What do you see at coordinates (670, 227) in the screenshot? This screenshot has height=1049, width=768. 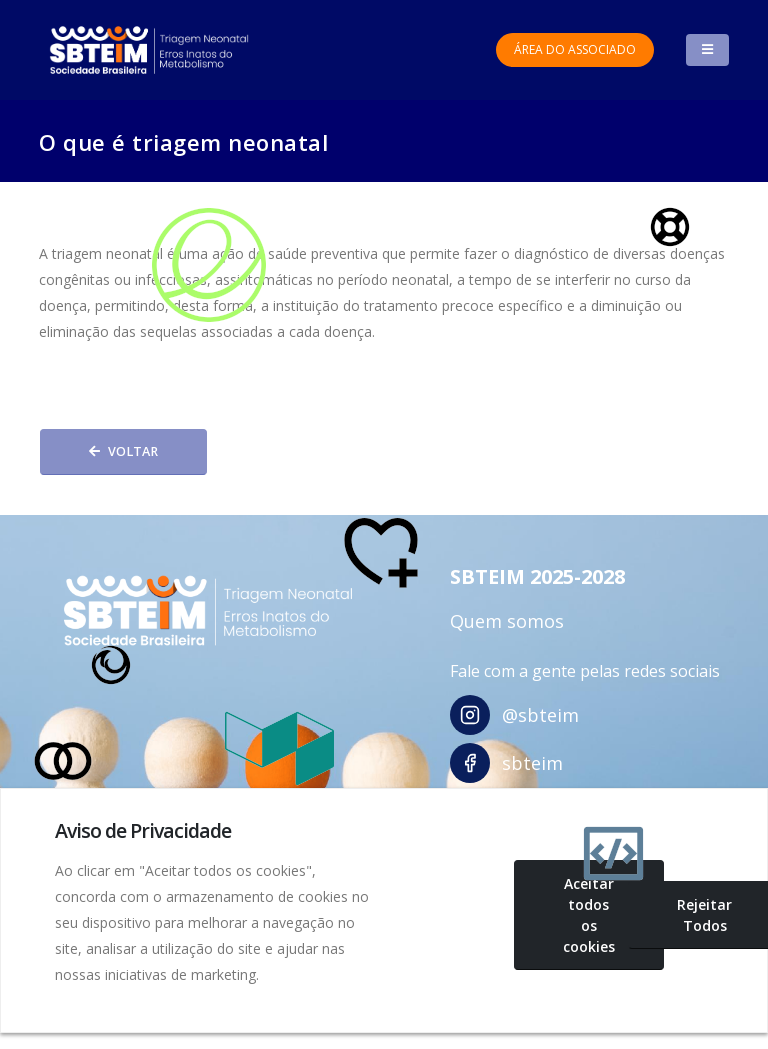 I see `access help or support center` at bounding box center [670, 227].